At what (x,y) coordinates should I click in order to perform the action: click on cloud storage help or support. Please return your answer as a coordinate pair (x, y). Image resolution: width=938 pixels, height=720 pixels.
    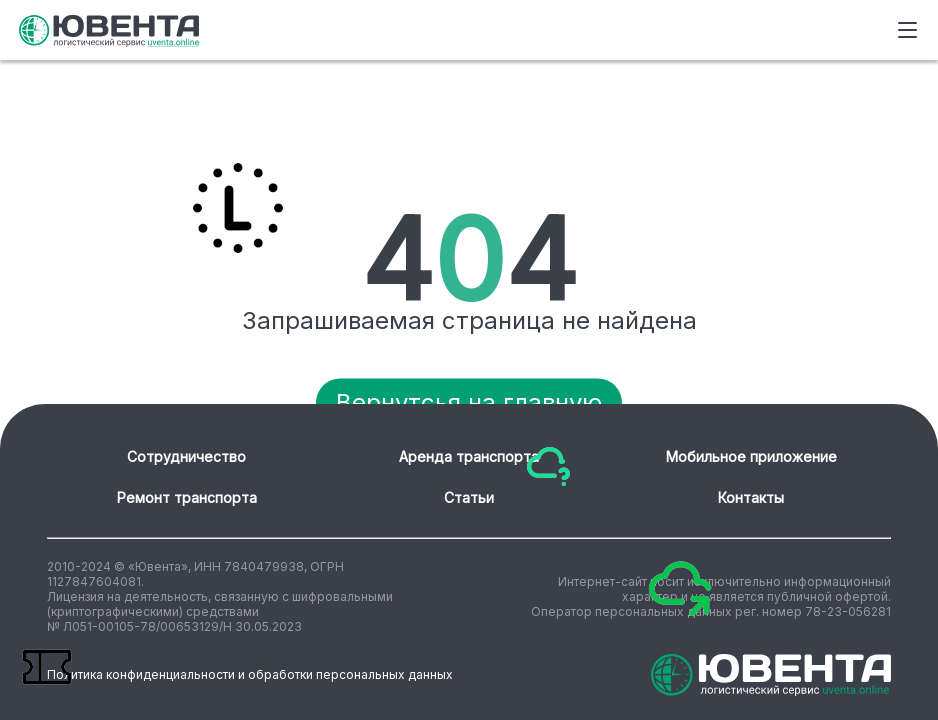
    Looking at the image, I should click on (549, 463).